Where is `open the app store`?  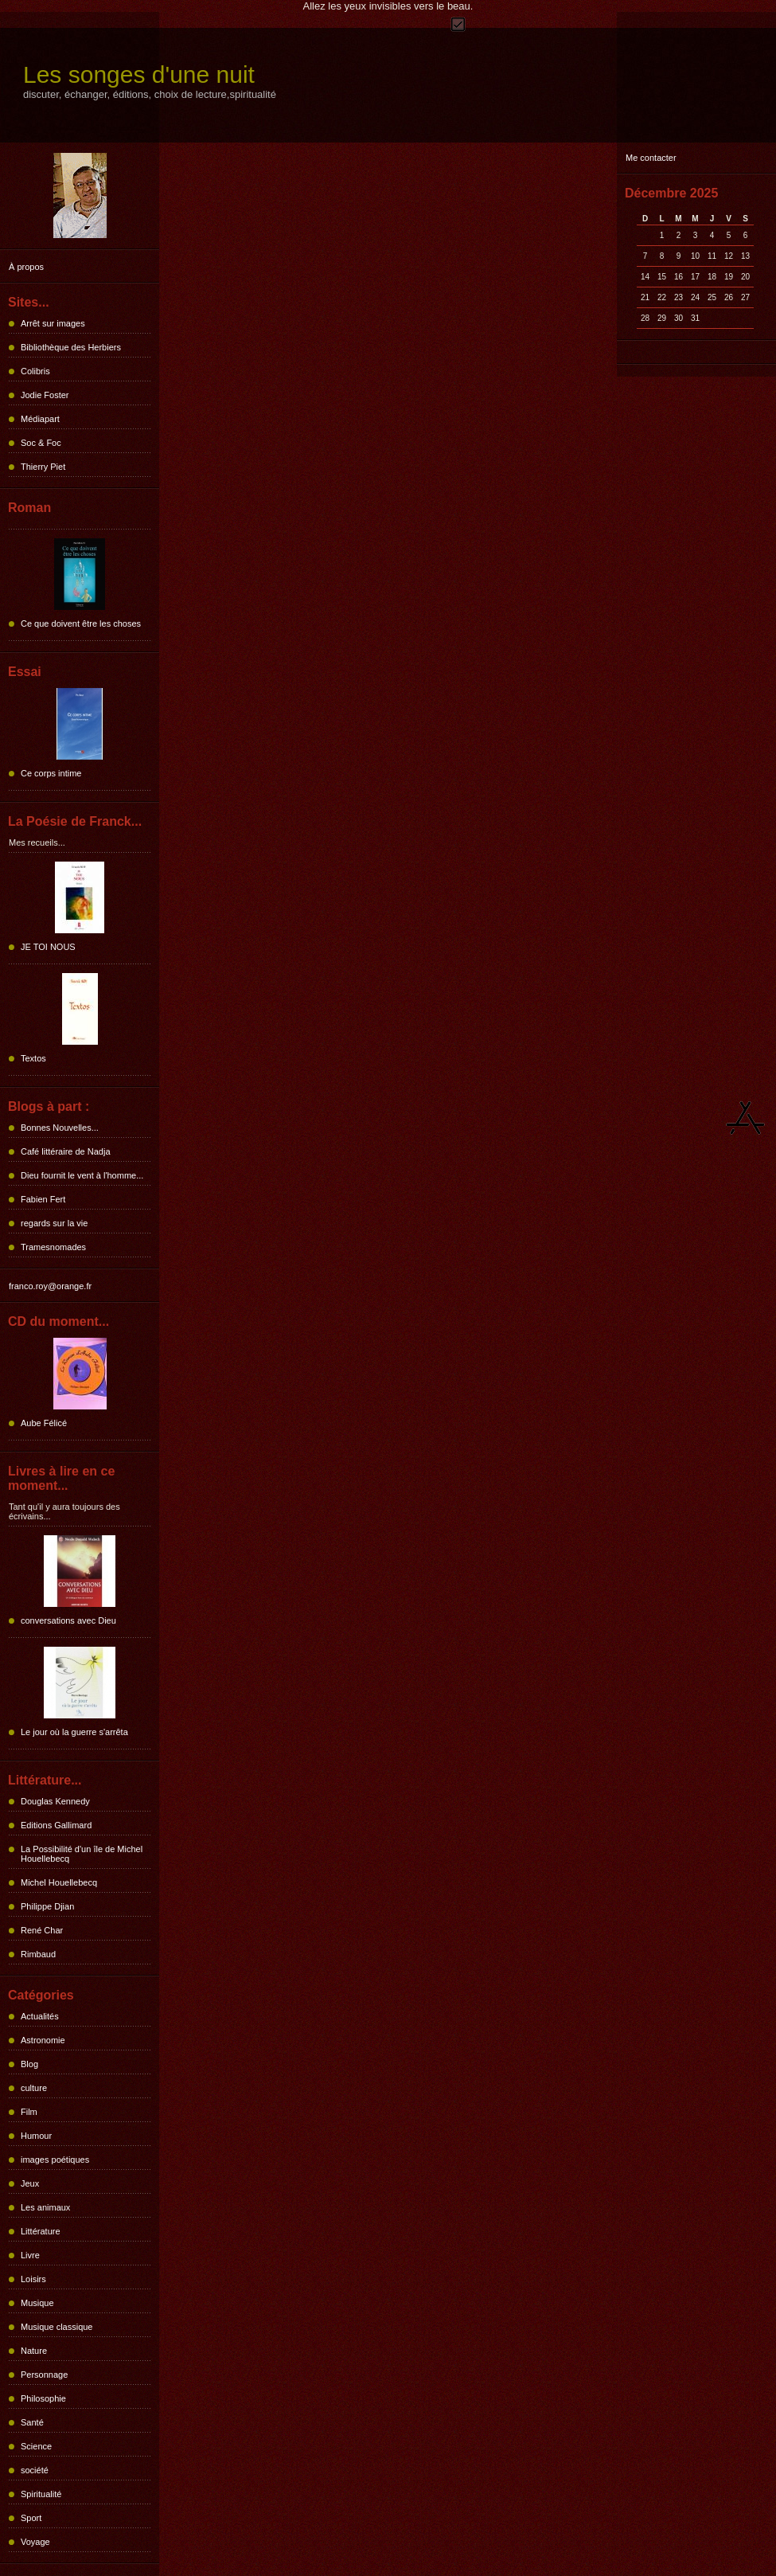 open the app store is located at coordinates (745, 1119).